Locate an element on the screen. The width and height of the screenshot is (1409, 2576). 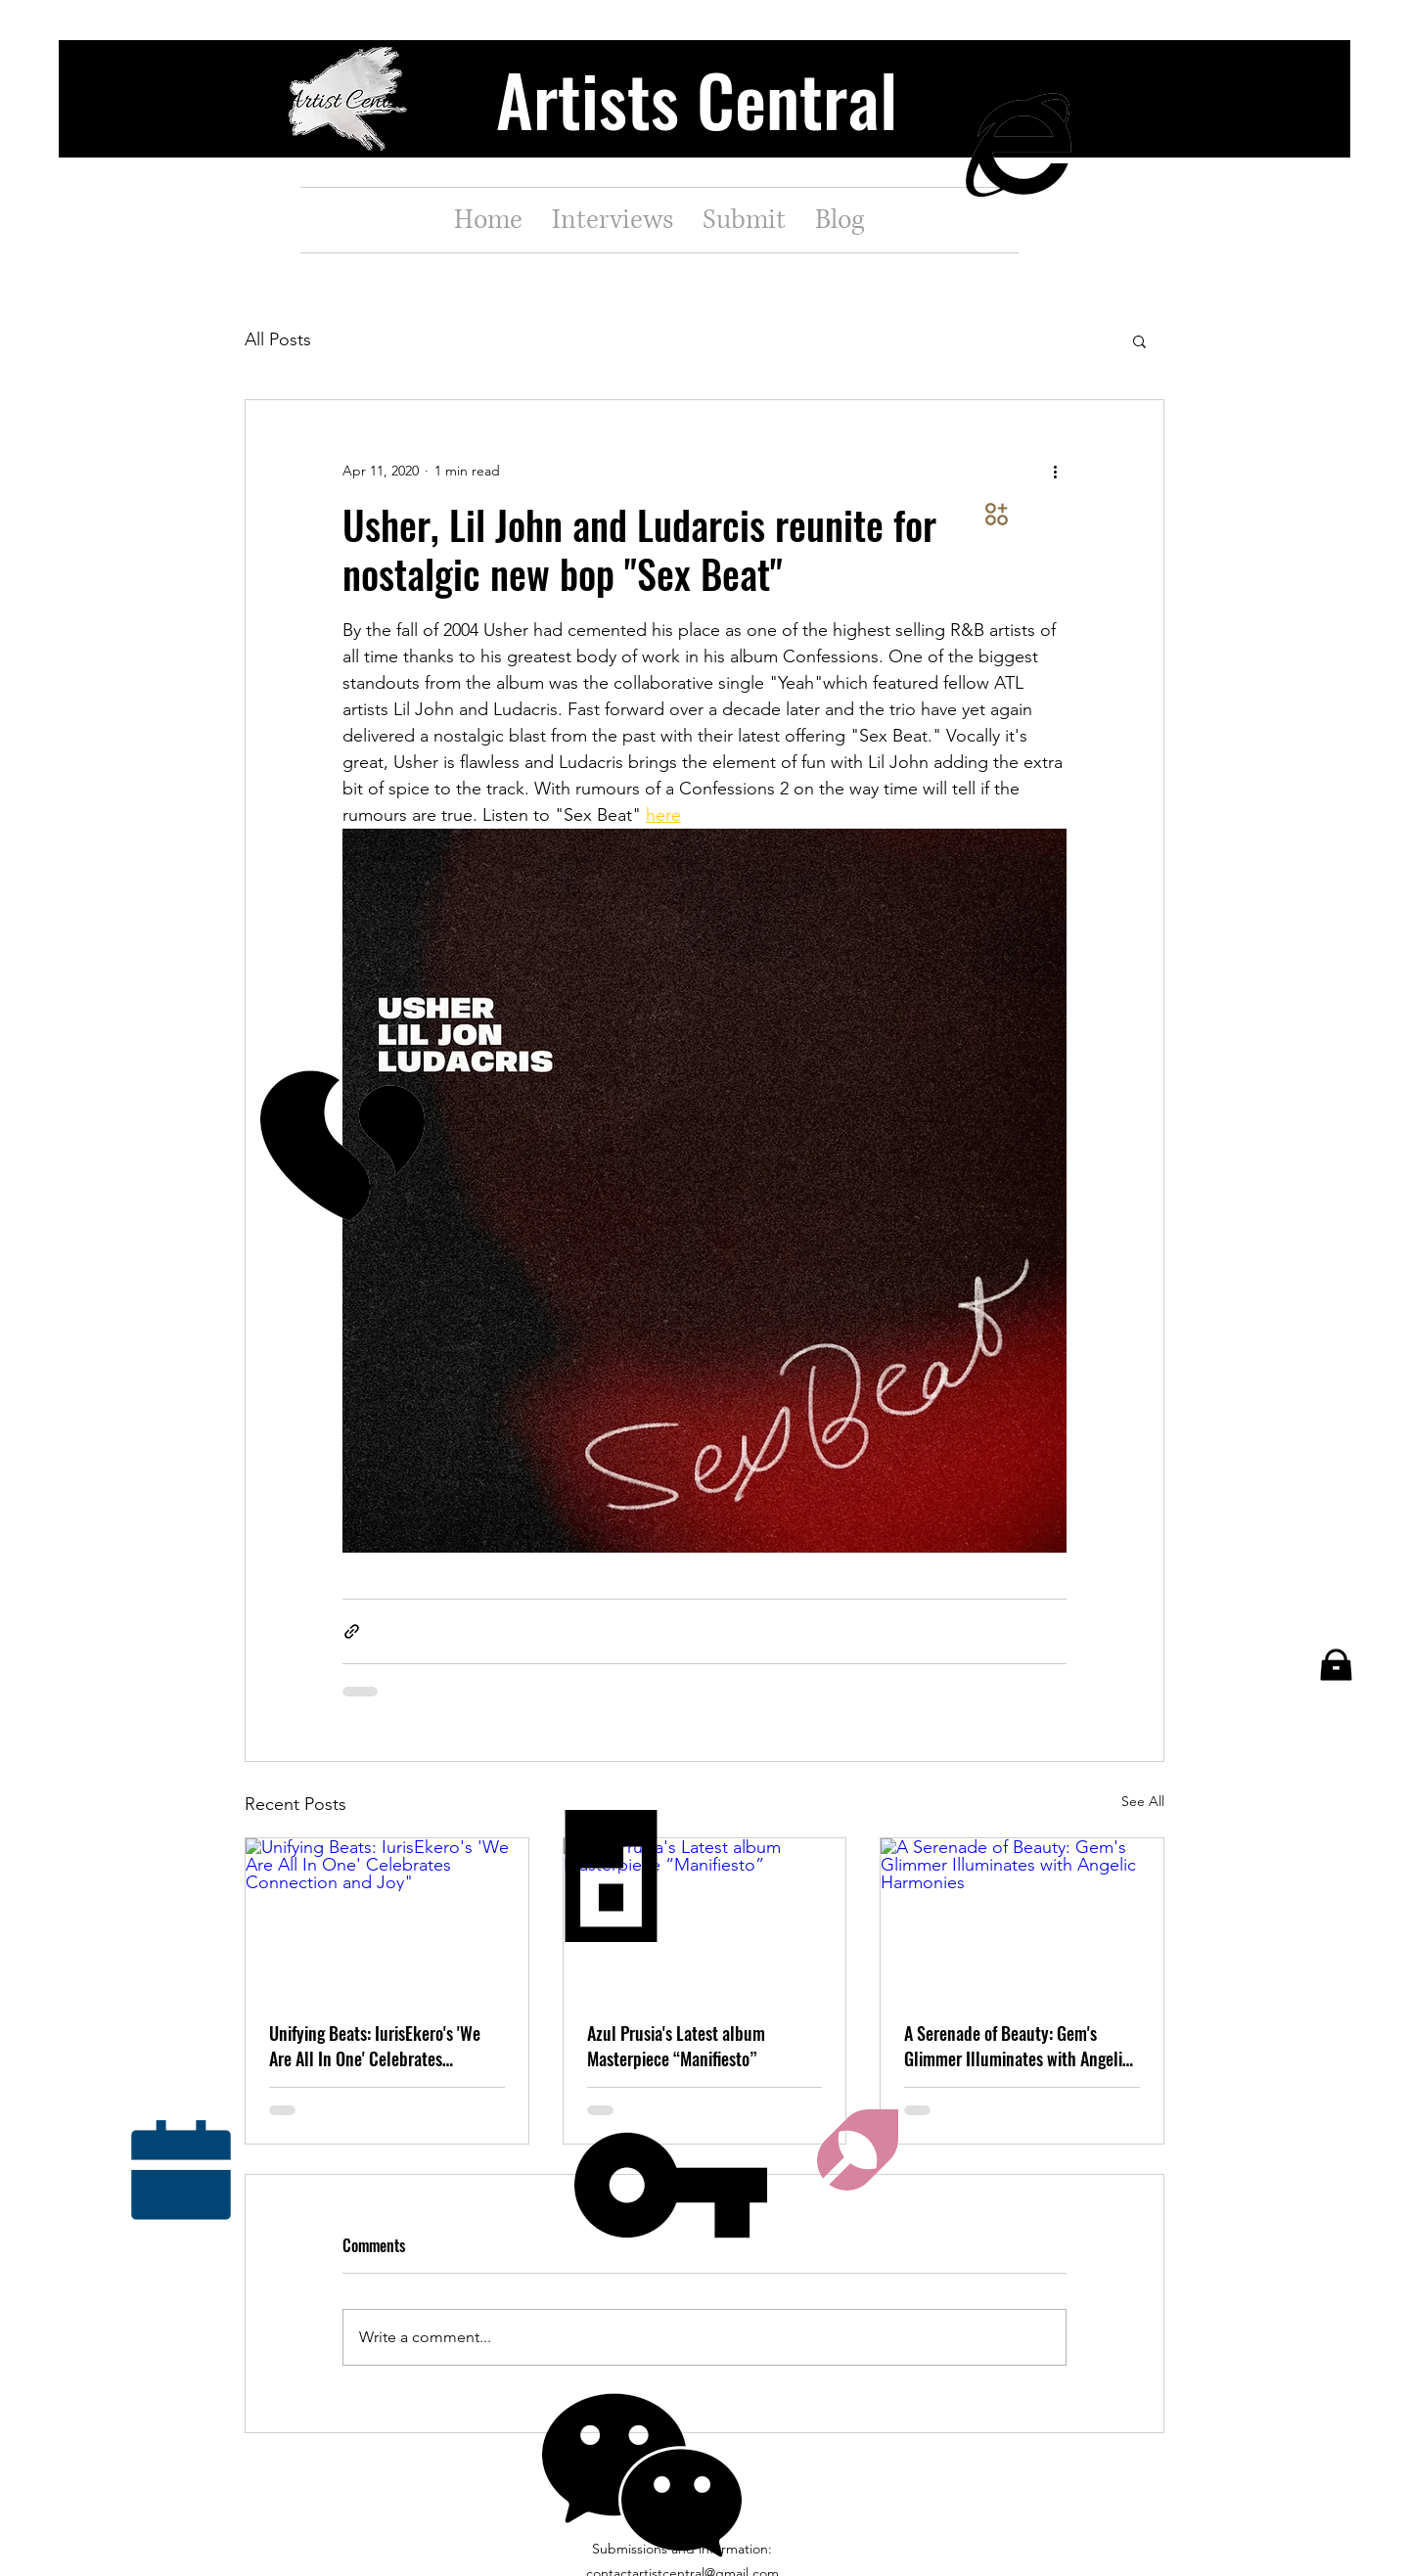
containerd container runtime logo is located at coordinates (611, 1876).